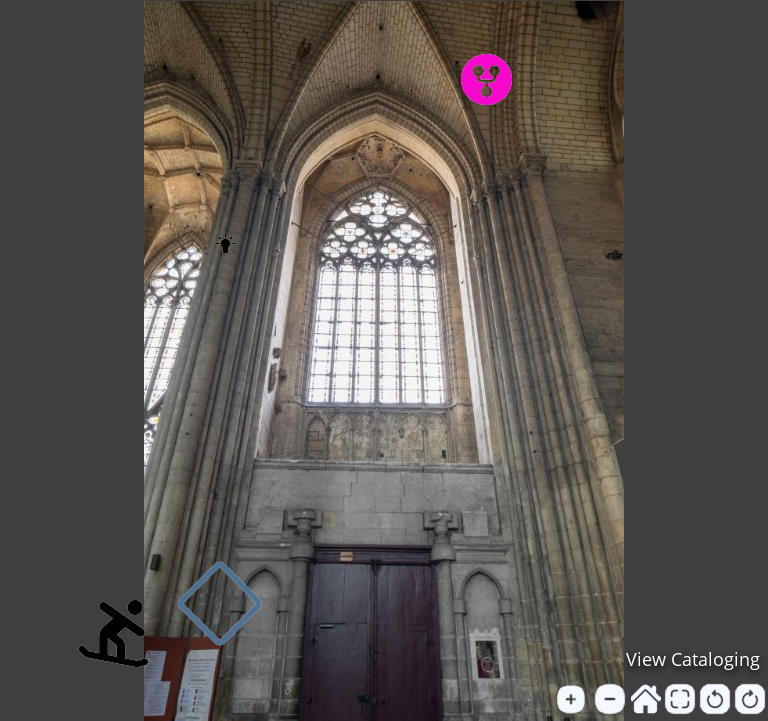  Describe the element at coordinates (486, 79) in the screenshot. I see `indicates a forked repository in your activity feed` at that location.